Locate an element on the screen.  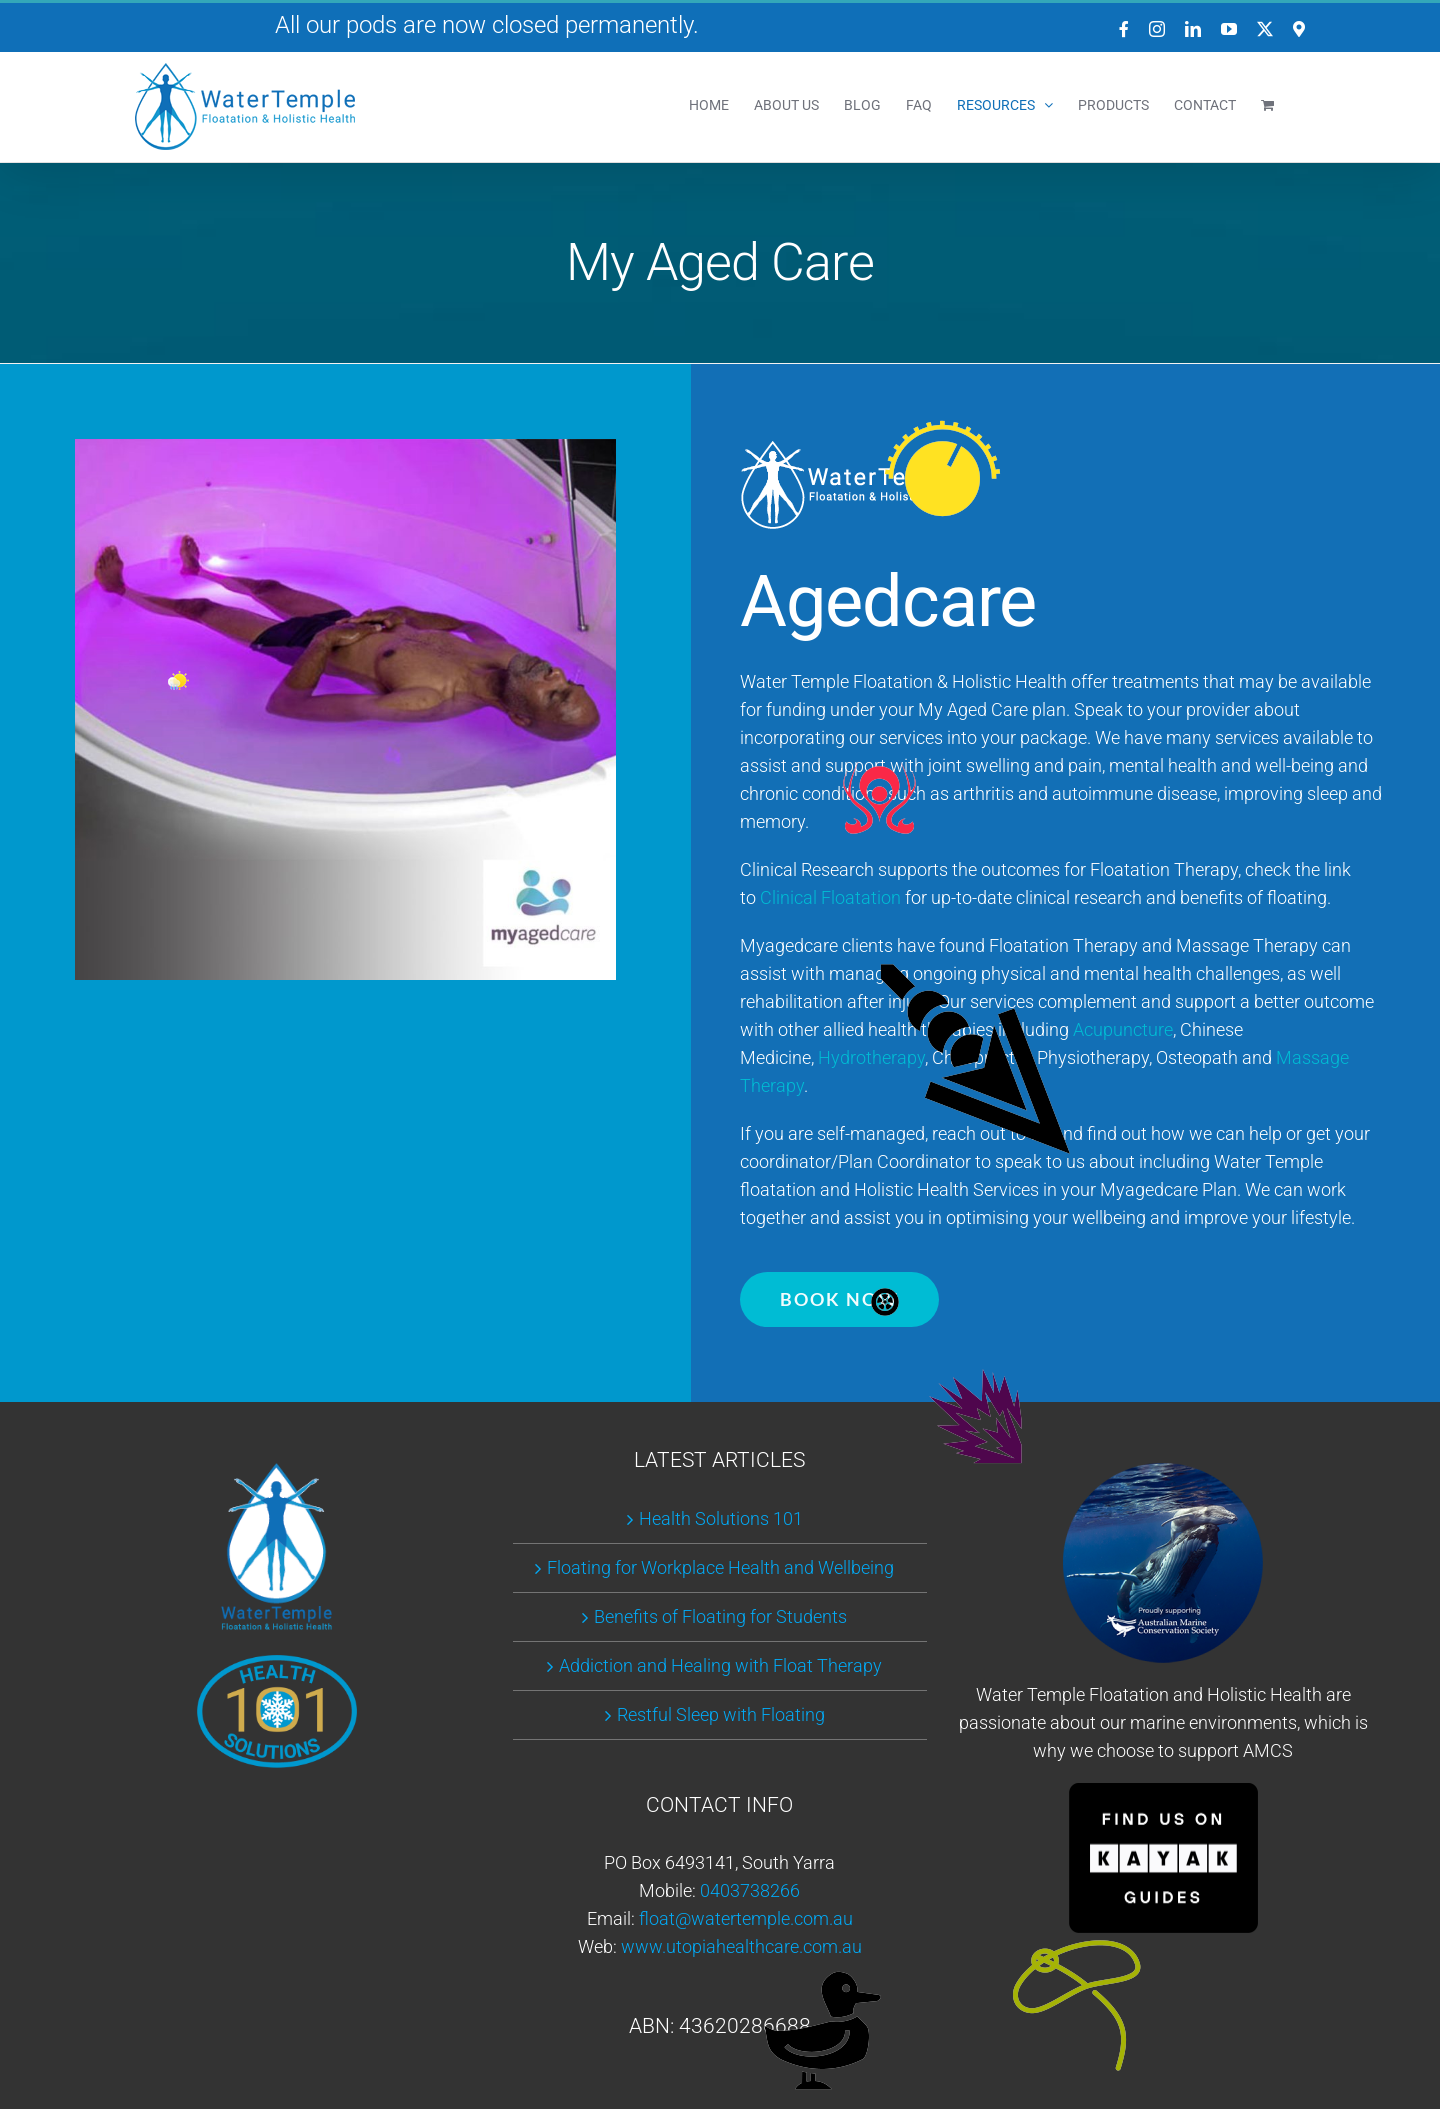
decorative duck icon for game interface is located at coordinates (822, 2030).